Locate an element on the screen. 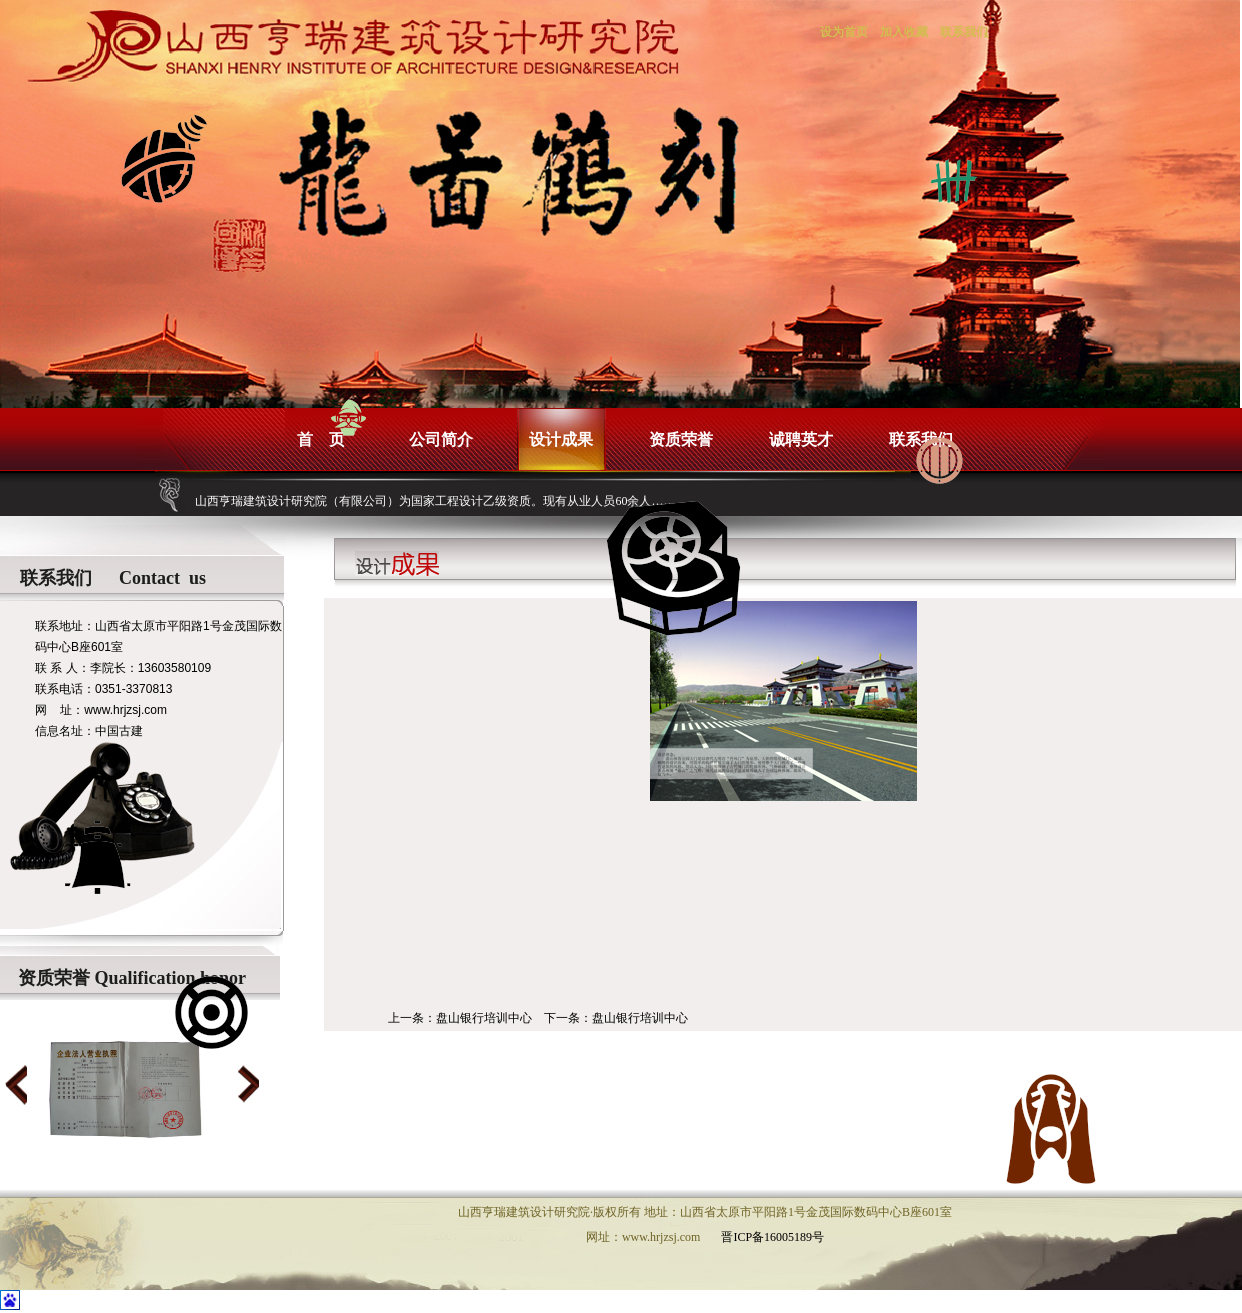 This screenshot has width=1242, height=1313. target or focus indicator is located at coordinates (211, 1012).